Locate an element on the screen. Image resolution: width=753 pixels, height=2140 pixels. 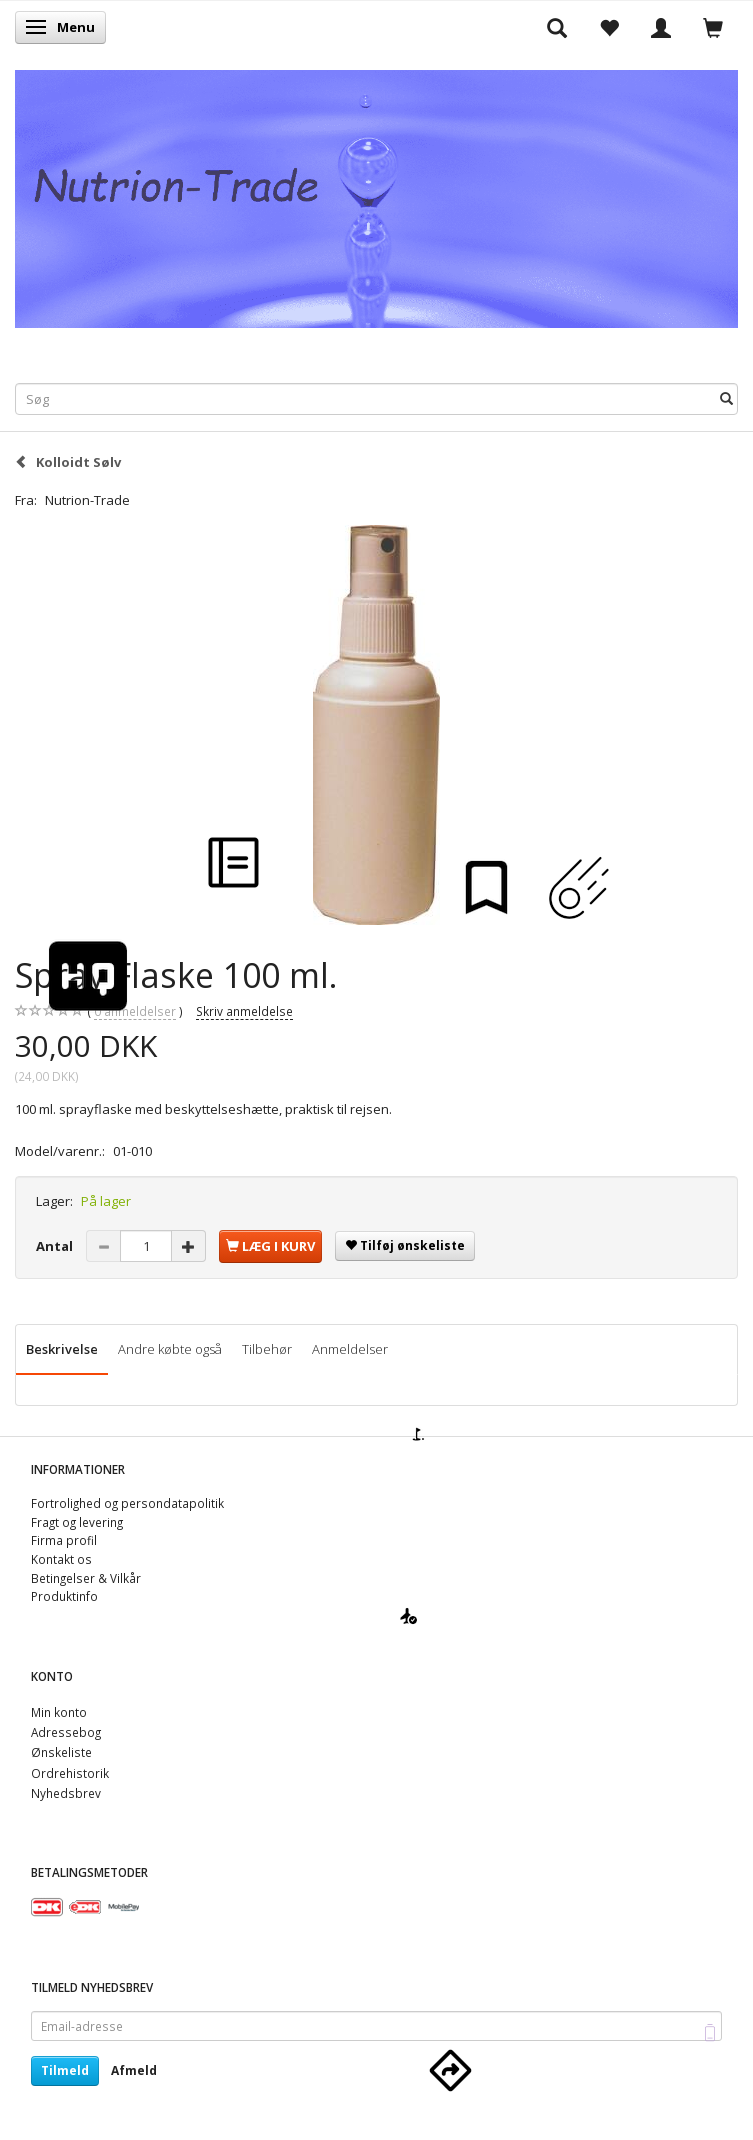
view nearby golf courses is located at coordinates (418, 1434).